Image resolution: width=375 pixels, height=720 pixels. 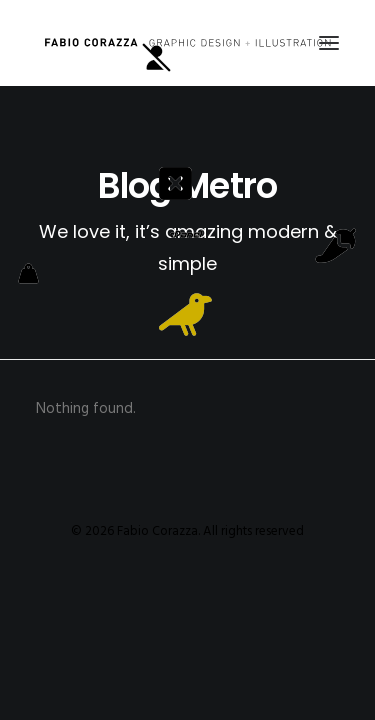 What do you see at coordinates (186, 234) in the screenshot?
I see `access cPanel web hosting control panel` at bounding box center [186, 234].